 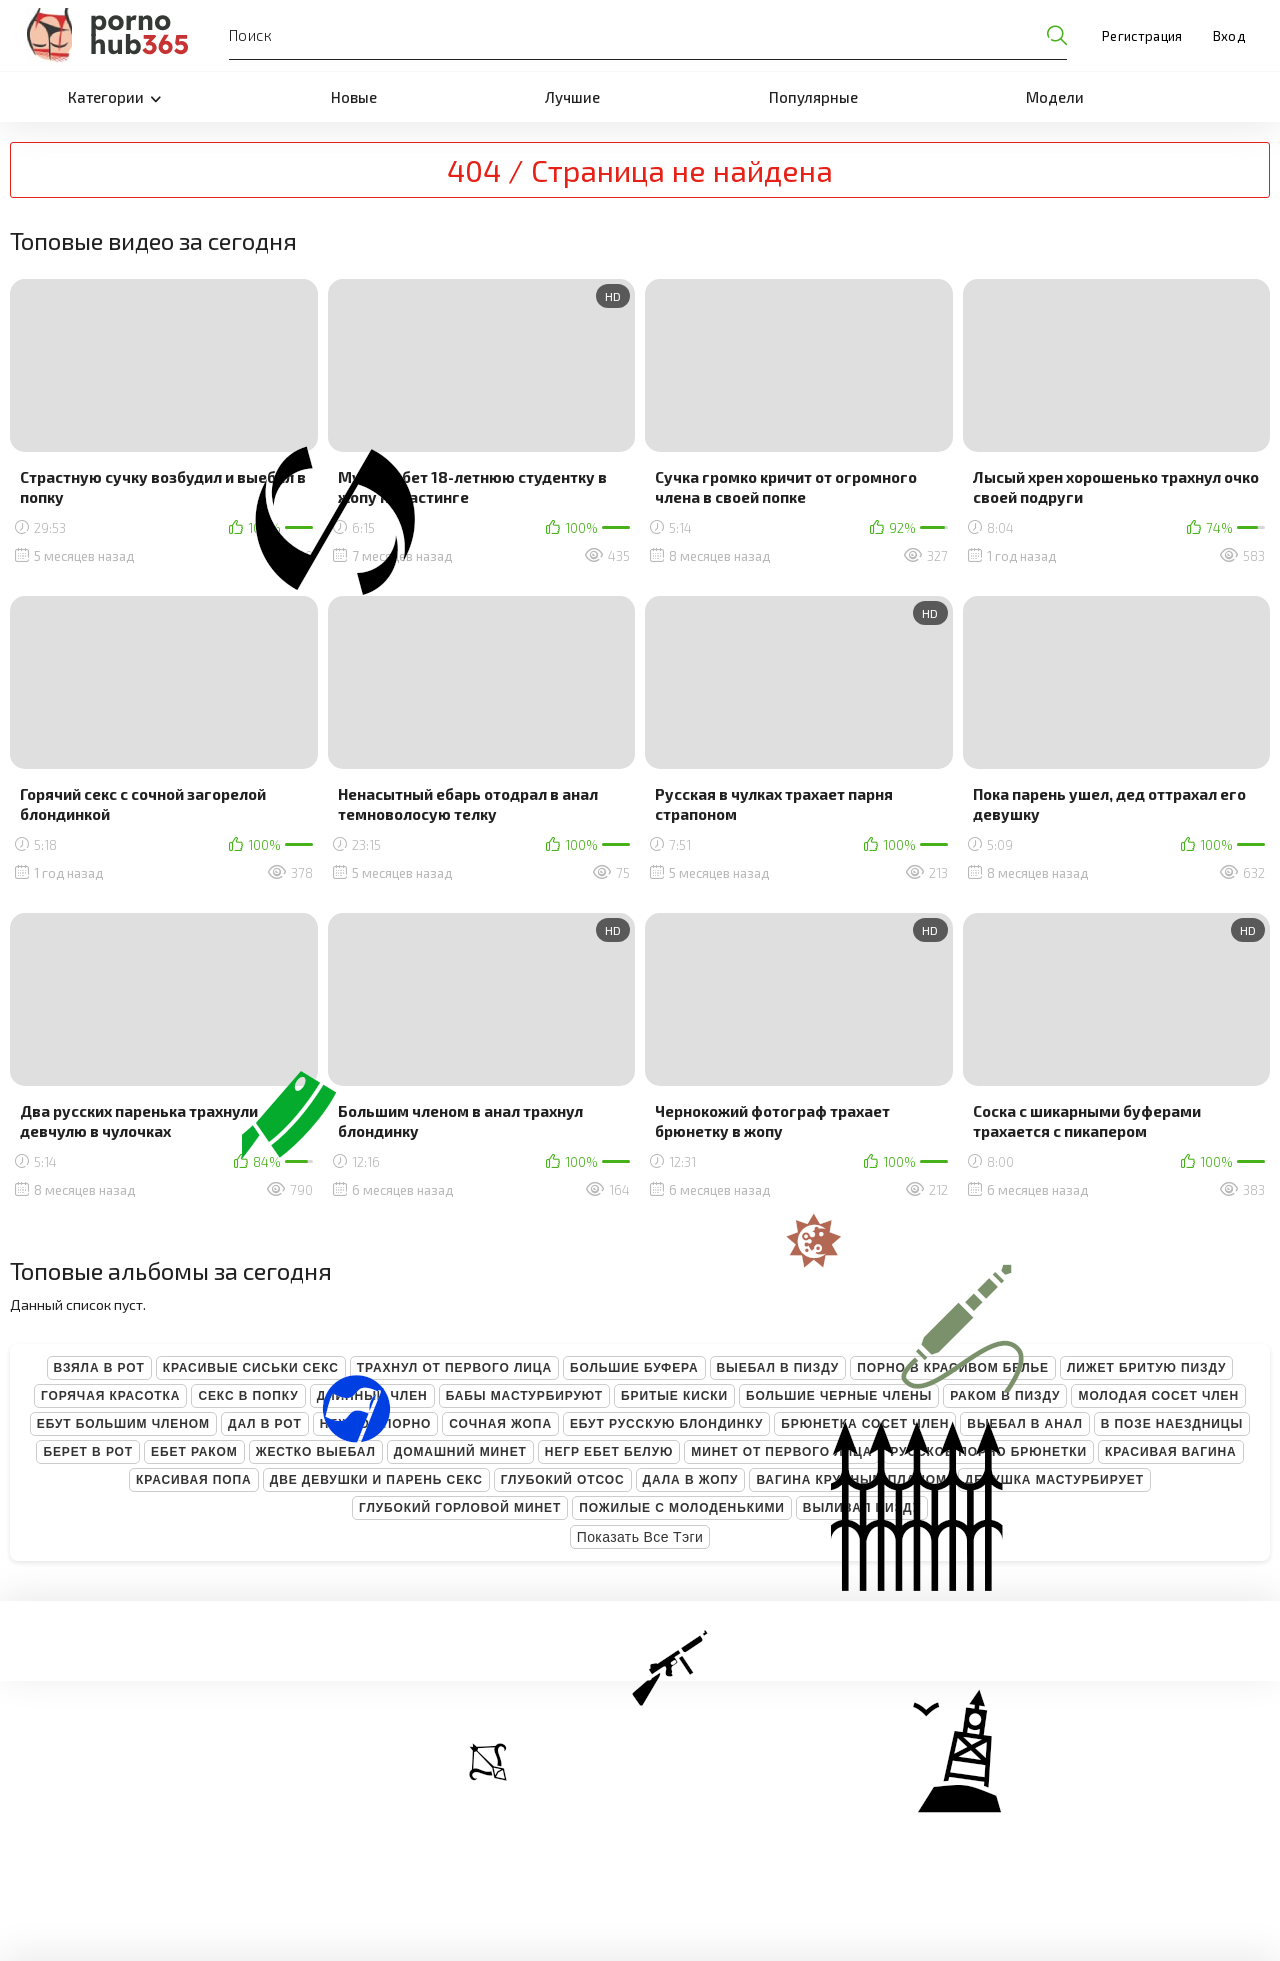 What do you see at coordinates (670, 1668) in the screenshot?
I see `select thompson submachine gun weapon` at bounding box center [670, 1668].